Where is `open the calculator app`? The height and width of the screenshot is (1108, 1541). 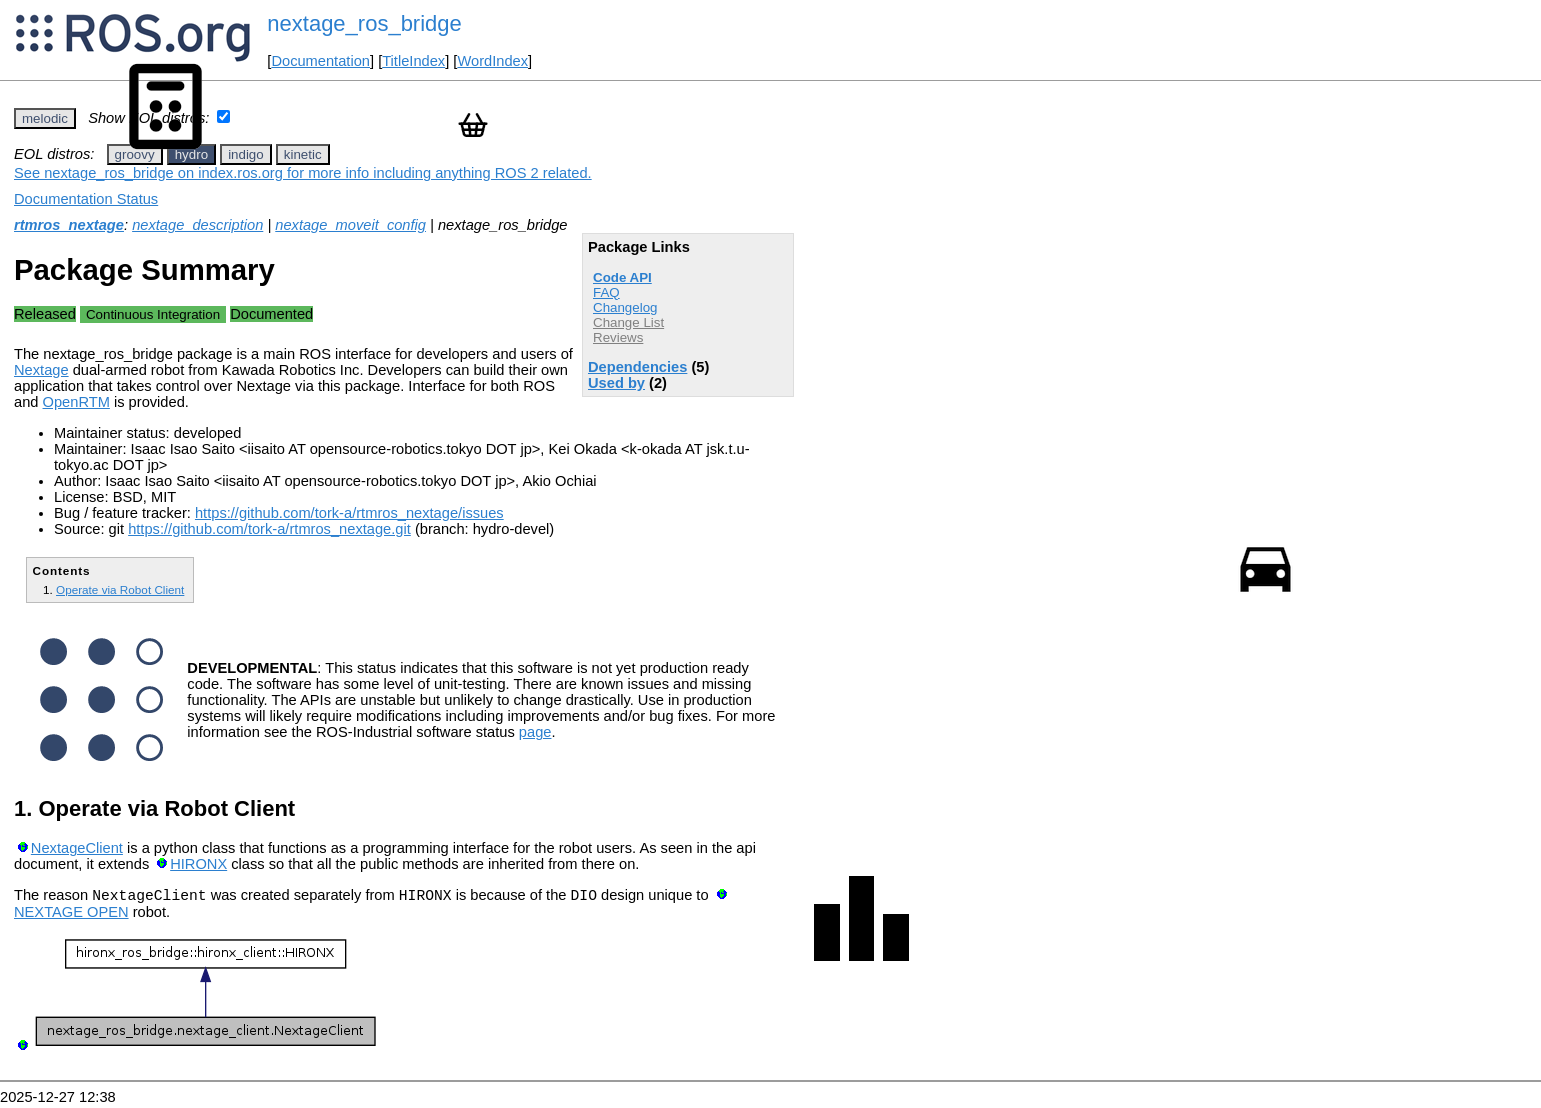 open the calculator app is located at coordinates (165, 106).